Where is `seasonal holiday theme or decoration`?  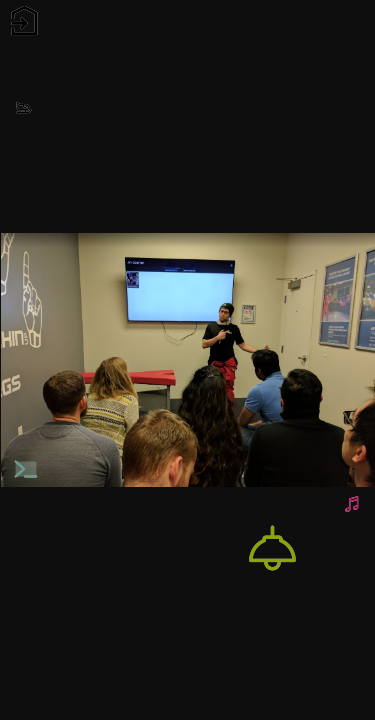 seasonal holiday theme or decoration is located at coordinates (23, 107).